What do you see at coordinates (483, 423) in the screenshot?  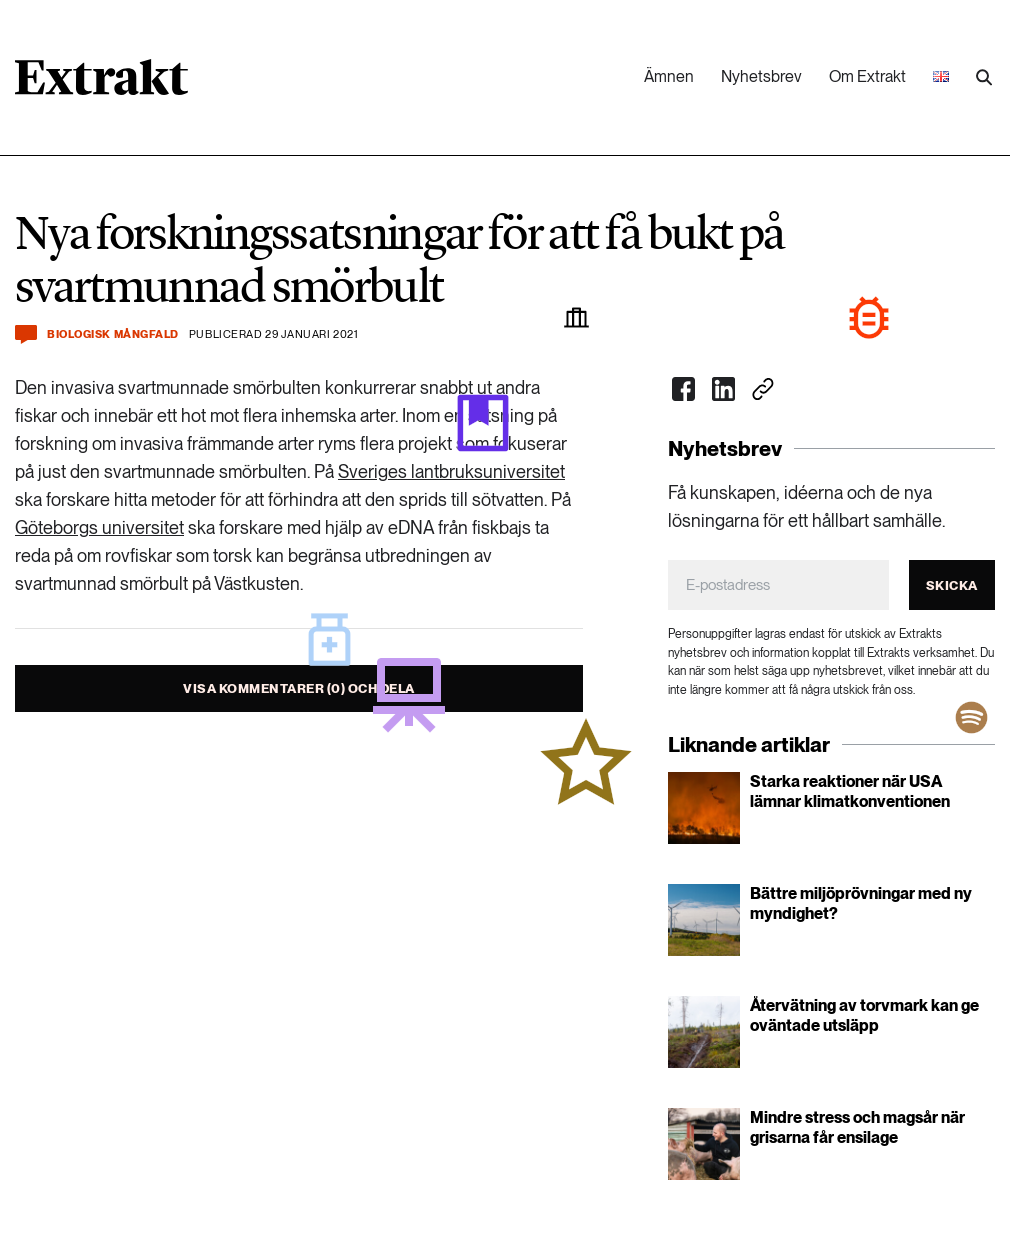 I see `view bookmarked file` at bounding box center [483, 423].